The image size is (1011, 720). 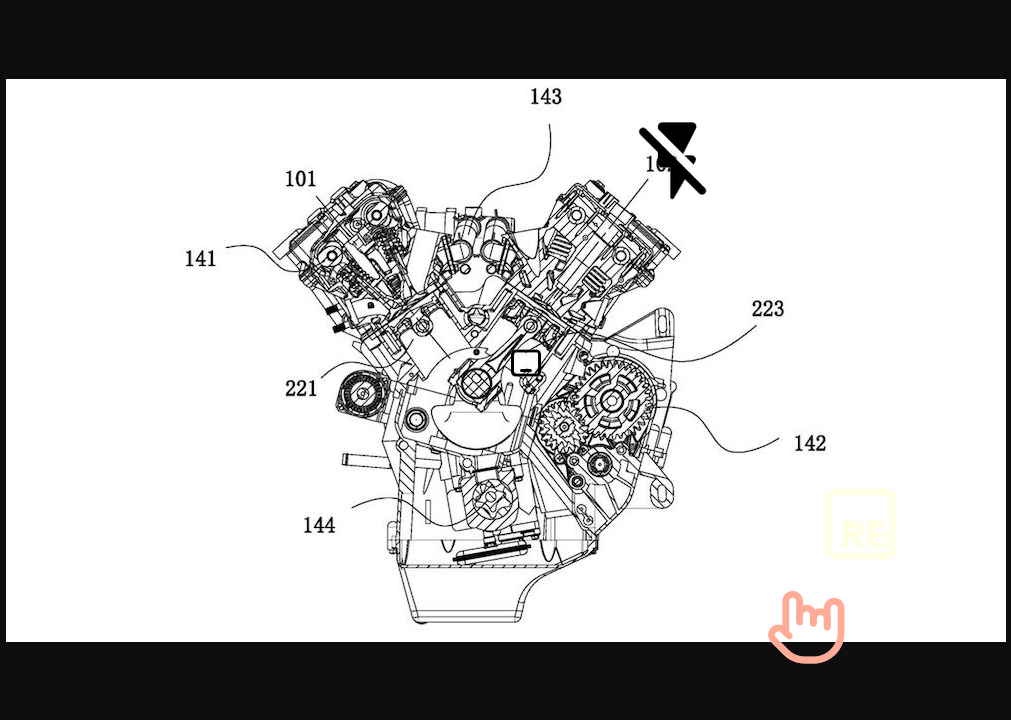 I want to click on ReasonML programming language logo, so click(x=860, y=524).